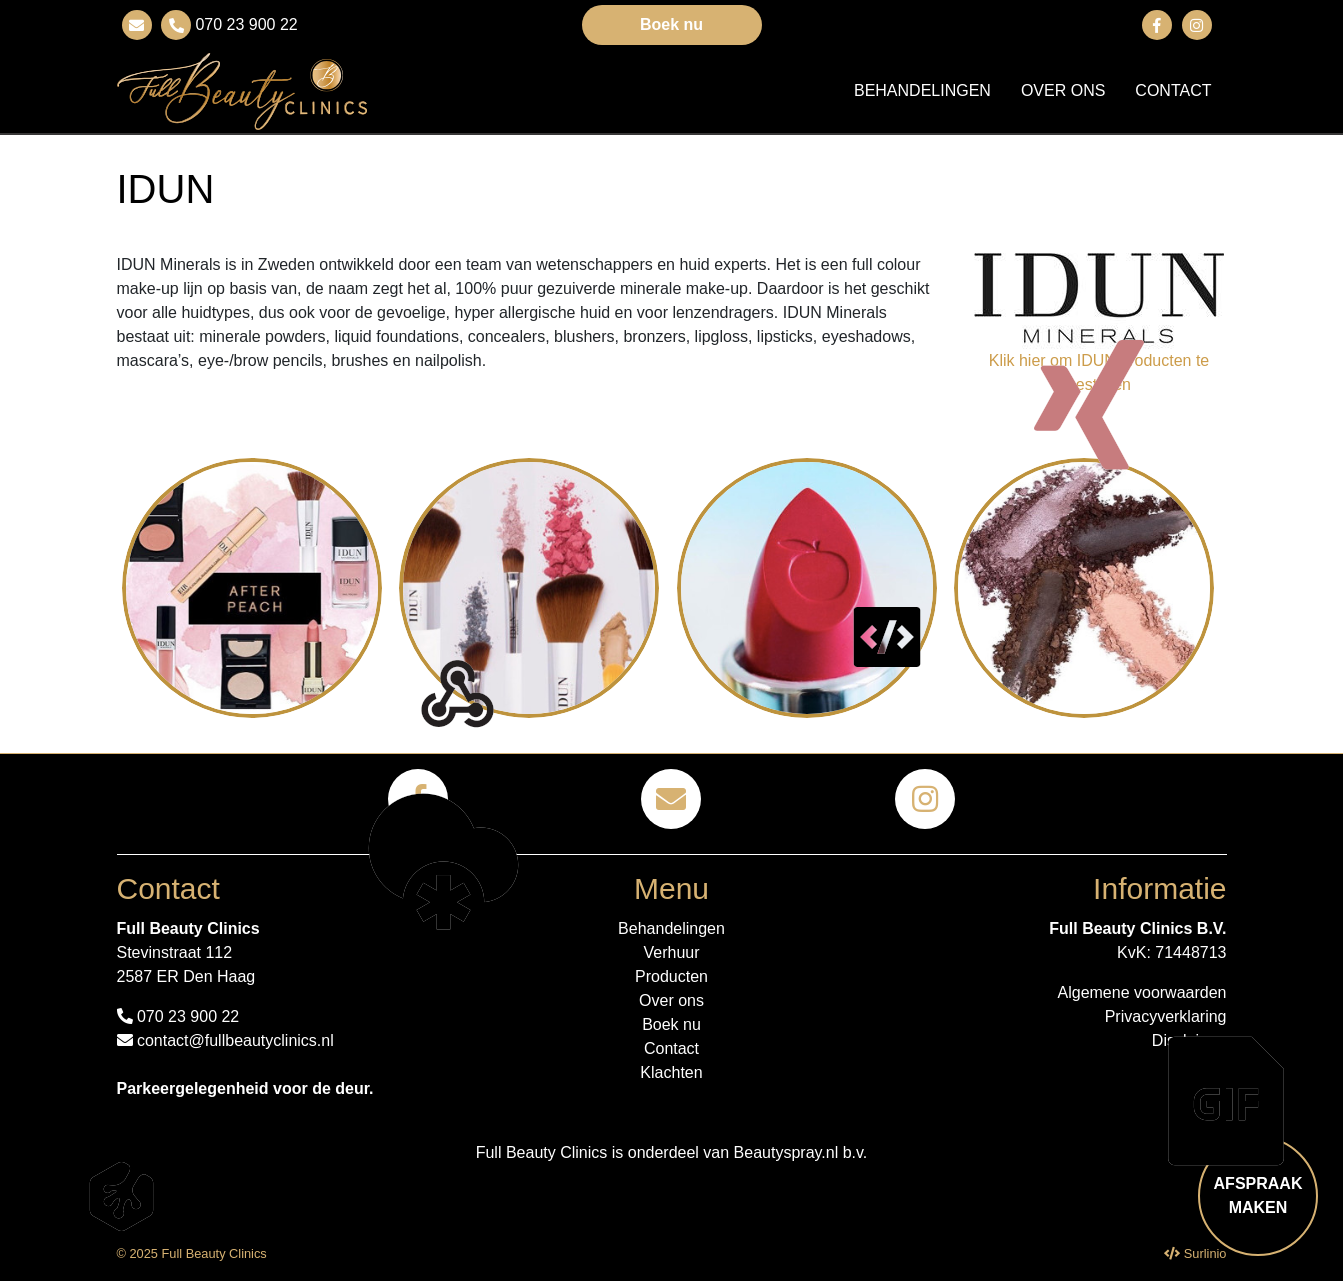  I want to click on indicates snowy weather conditions, so click(443, 861).